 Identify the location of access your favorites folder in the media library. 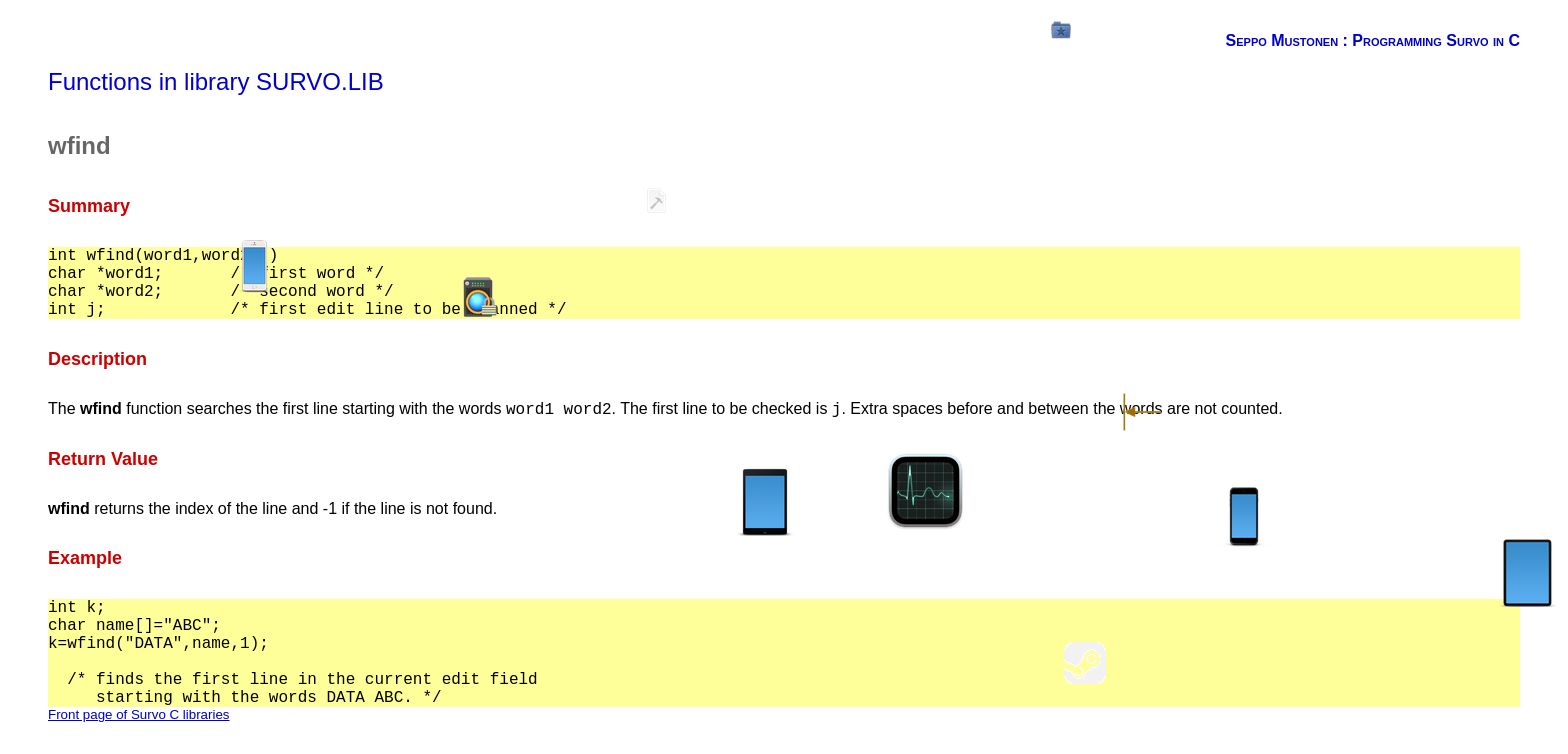
(1061, 30).